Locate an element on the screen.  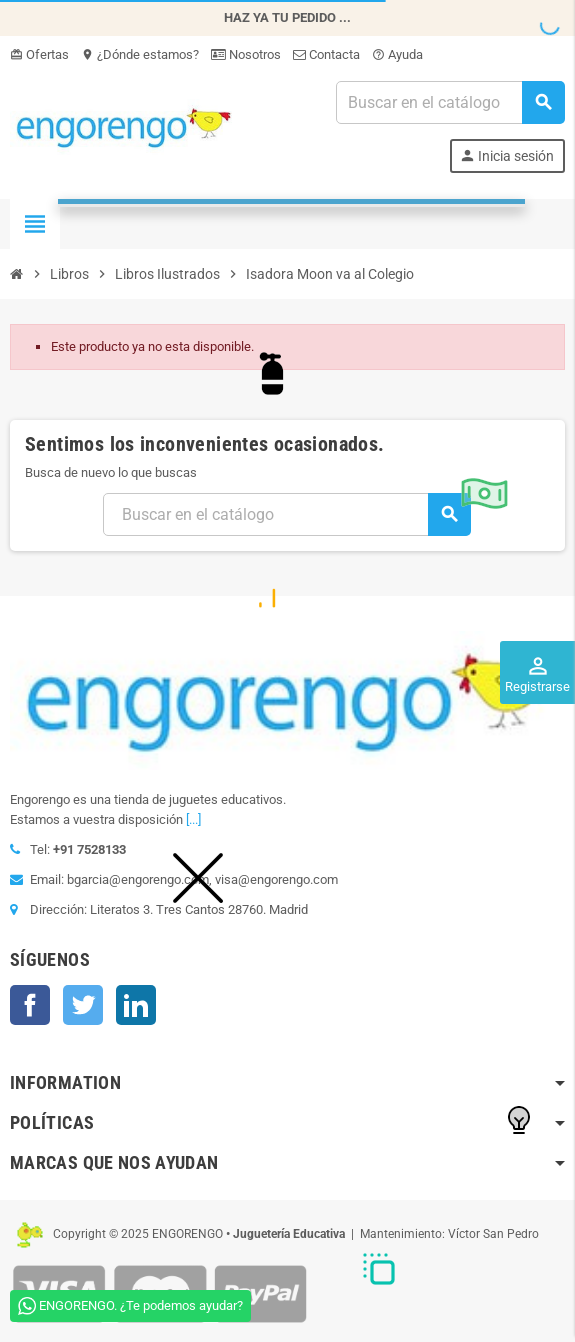
access scuba diving equipment or gear is located at coordinates (272, 373).